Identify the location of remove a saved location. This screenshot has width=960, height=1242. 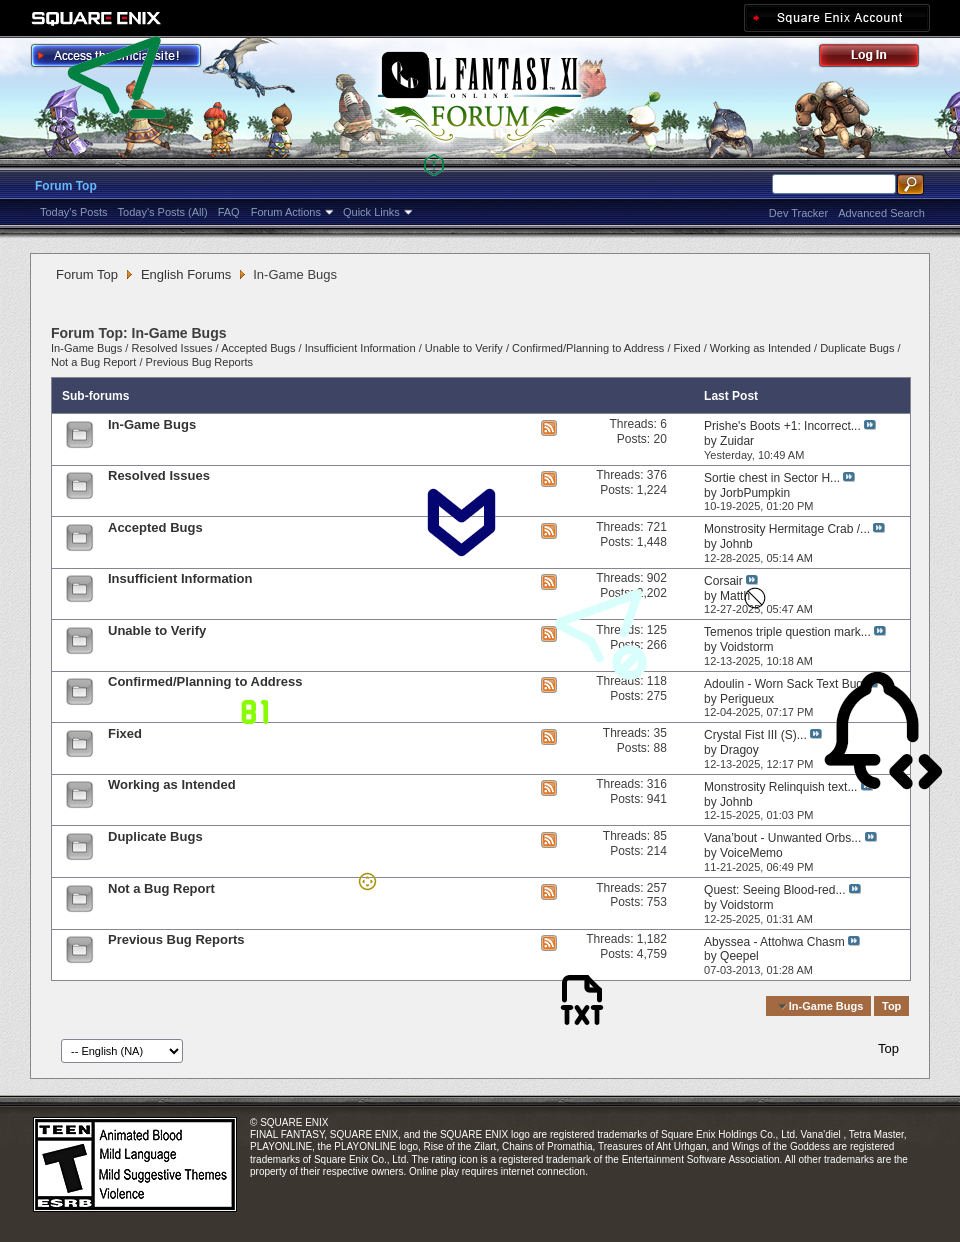
(115, 82).